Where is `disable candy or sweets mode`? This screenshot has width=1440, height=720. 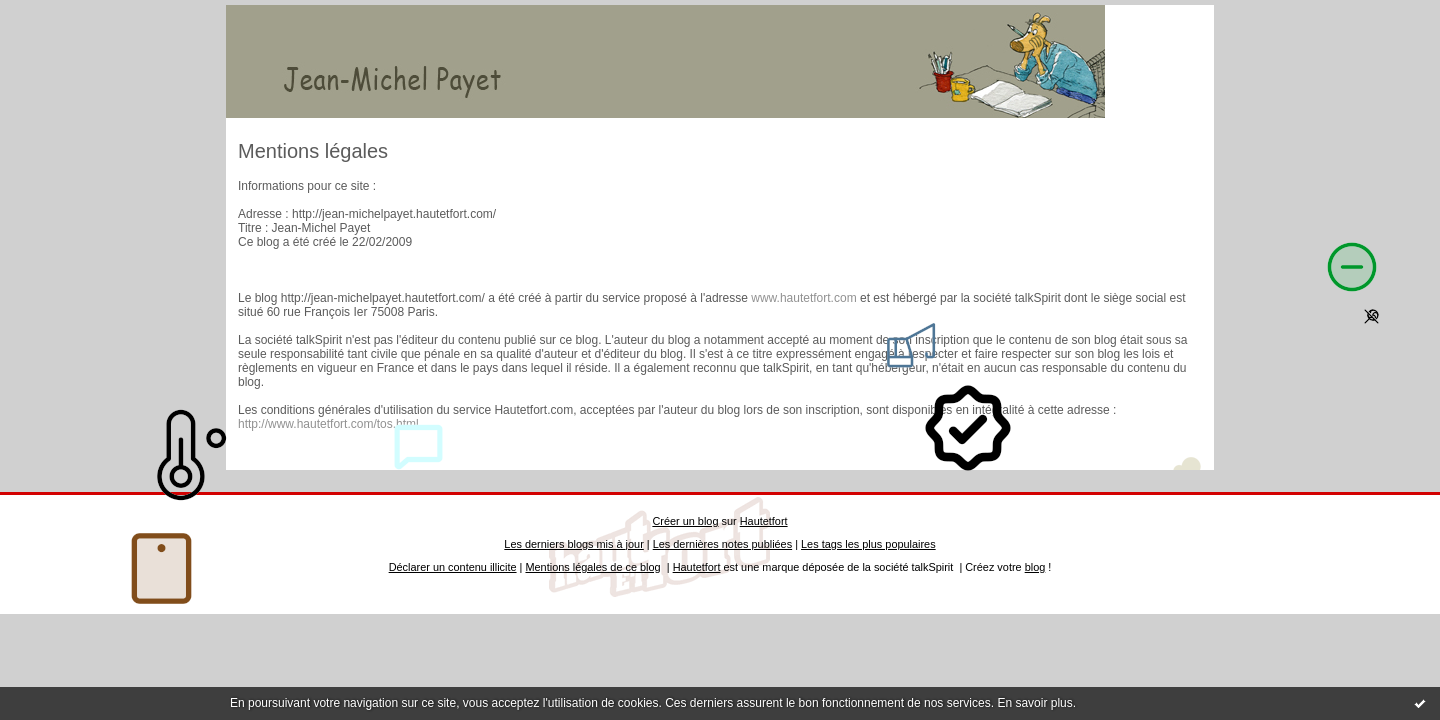
disable candy or sweets mode is located at coordinates (1371, 316).